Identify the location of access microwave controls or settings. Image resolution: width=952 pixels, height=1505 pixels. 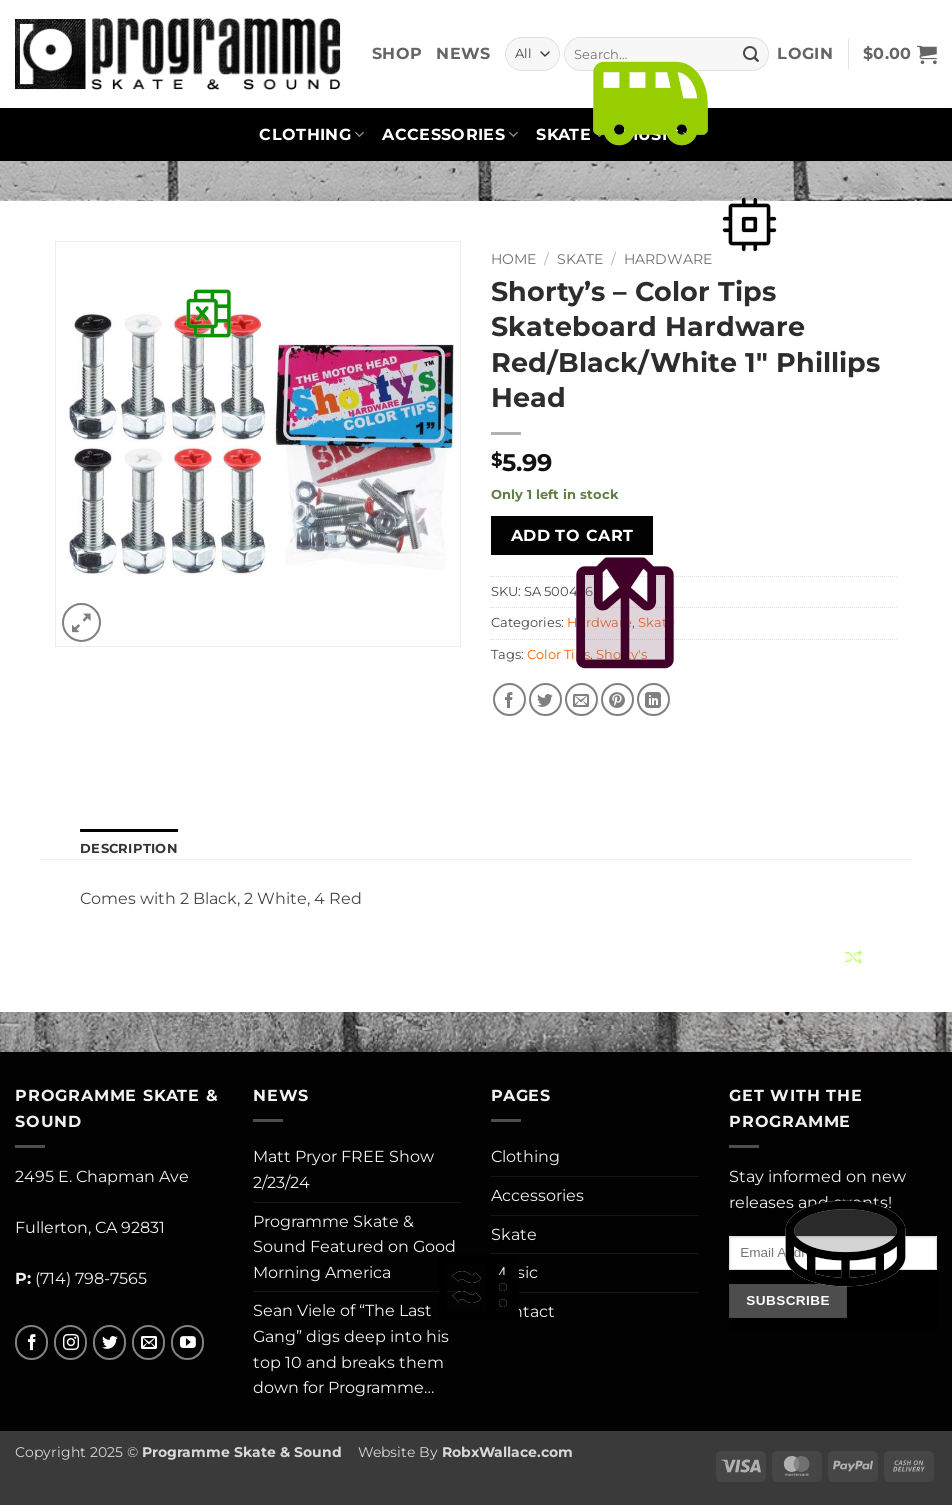
(479, 1287).